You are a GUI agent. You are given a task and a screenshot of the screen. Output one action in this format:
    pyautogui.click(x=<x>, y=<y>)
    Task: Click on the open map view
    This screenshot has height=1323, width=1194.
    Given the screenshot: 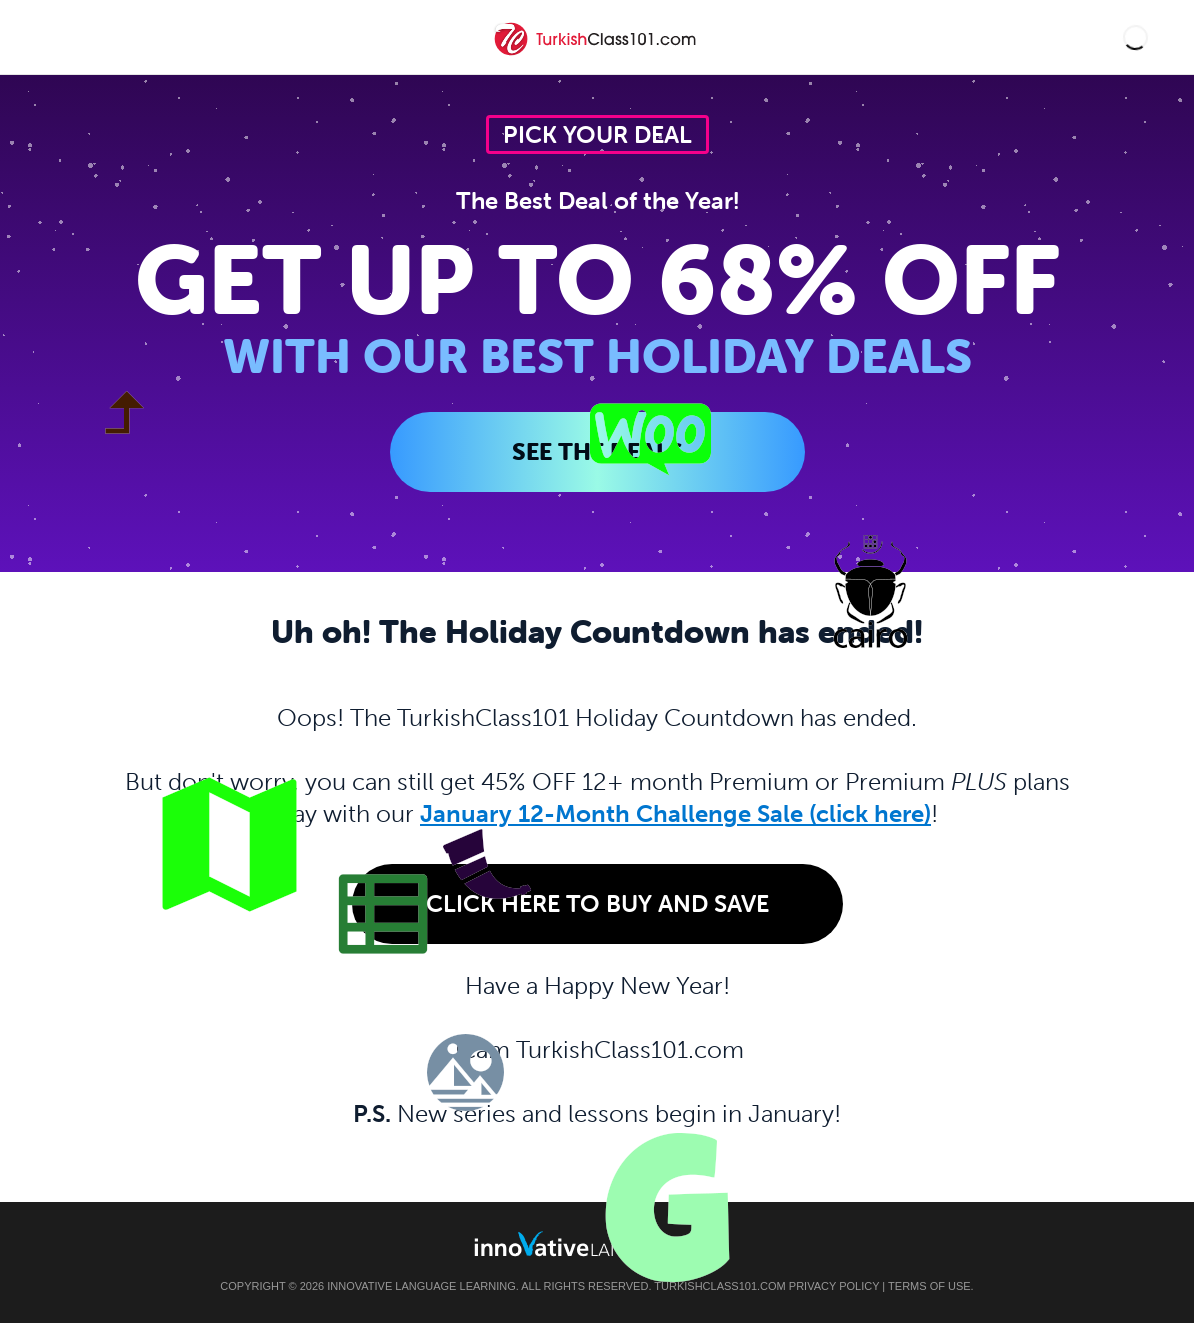 What is the action you would take?
    pyautogui.click(x=229, y=844)
    